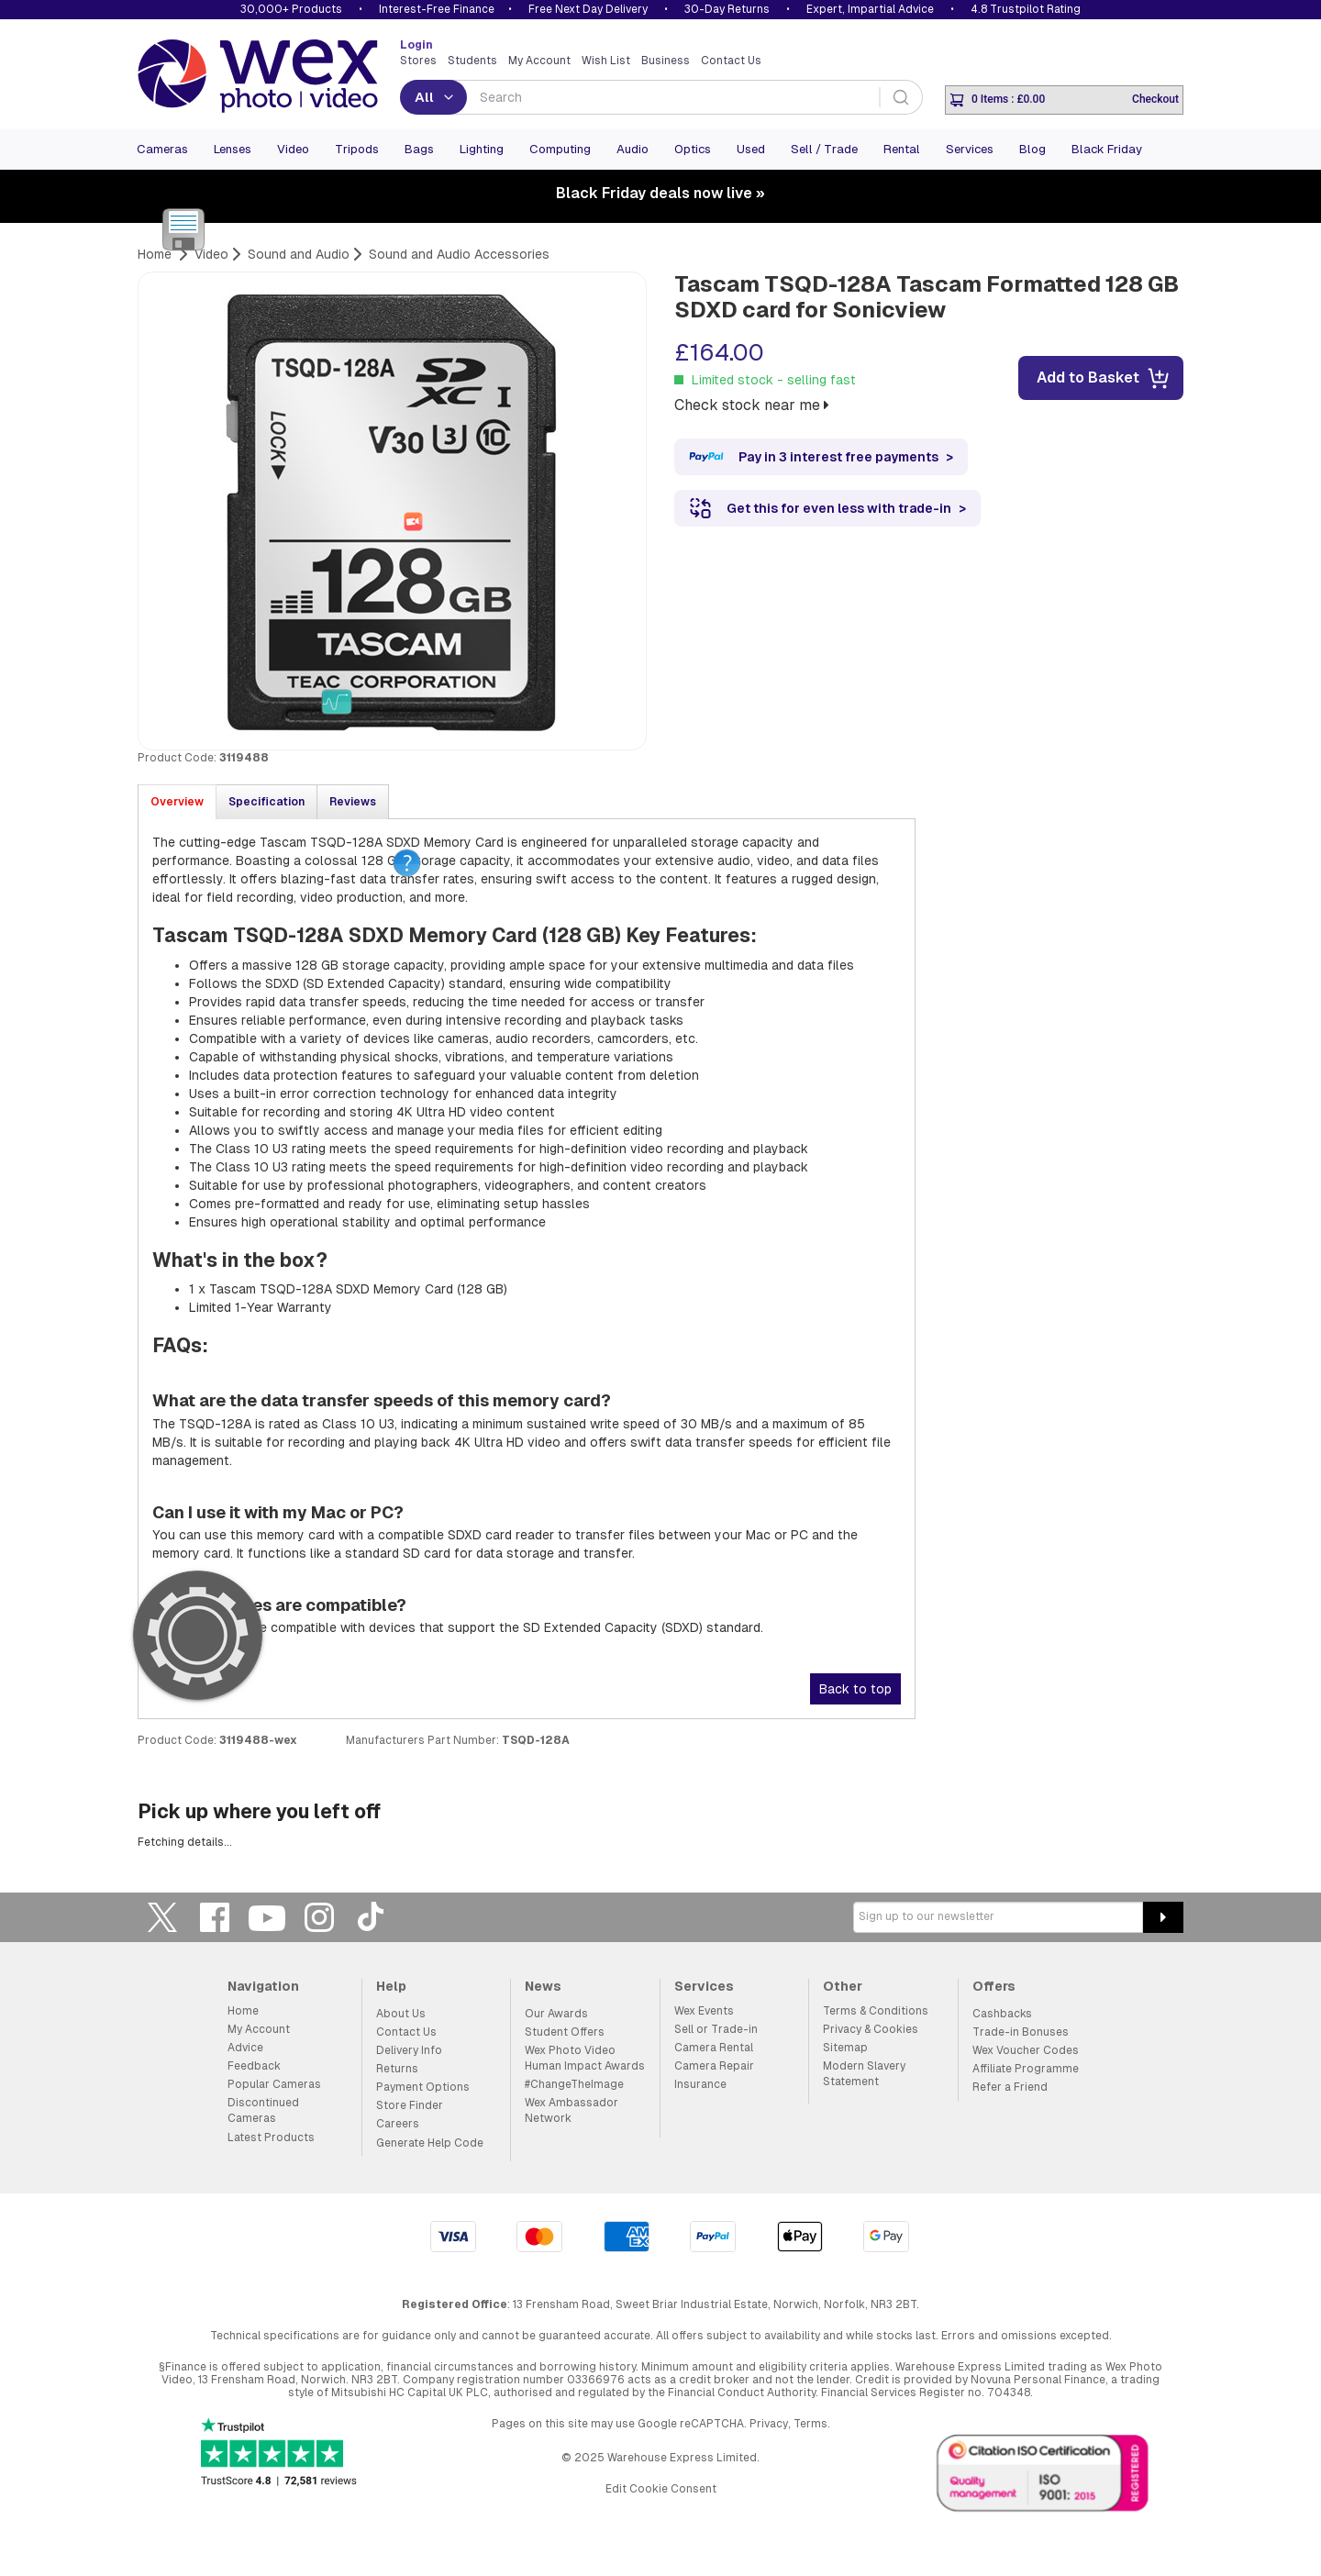  Describe the element at coordinates (413, 521) in the screenshot. I see `open the screen recorder app` at that location.